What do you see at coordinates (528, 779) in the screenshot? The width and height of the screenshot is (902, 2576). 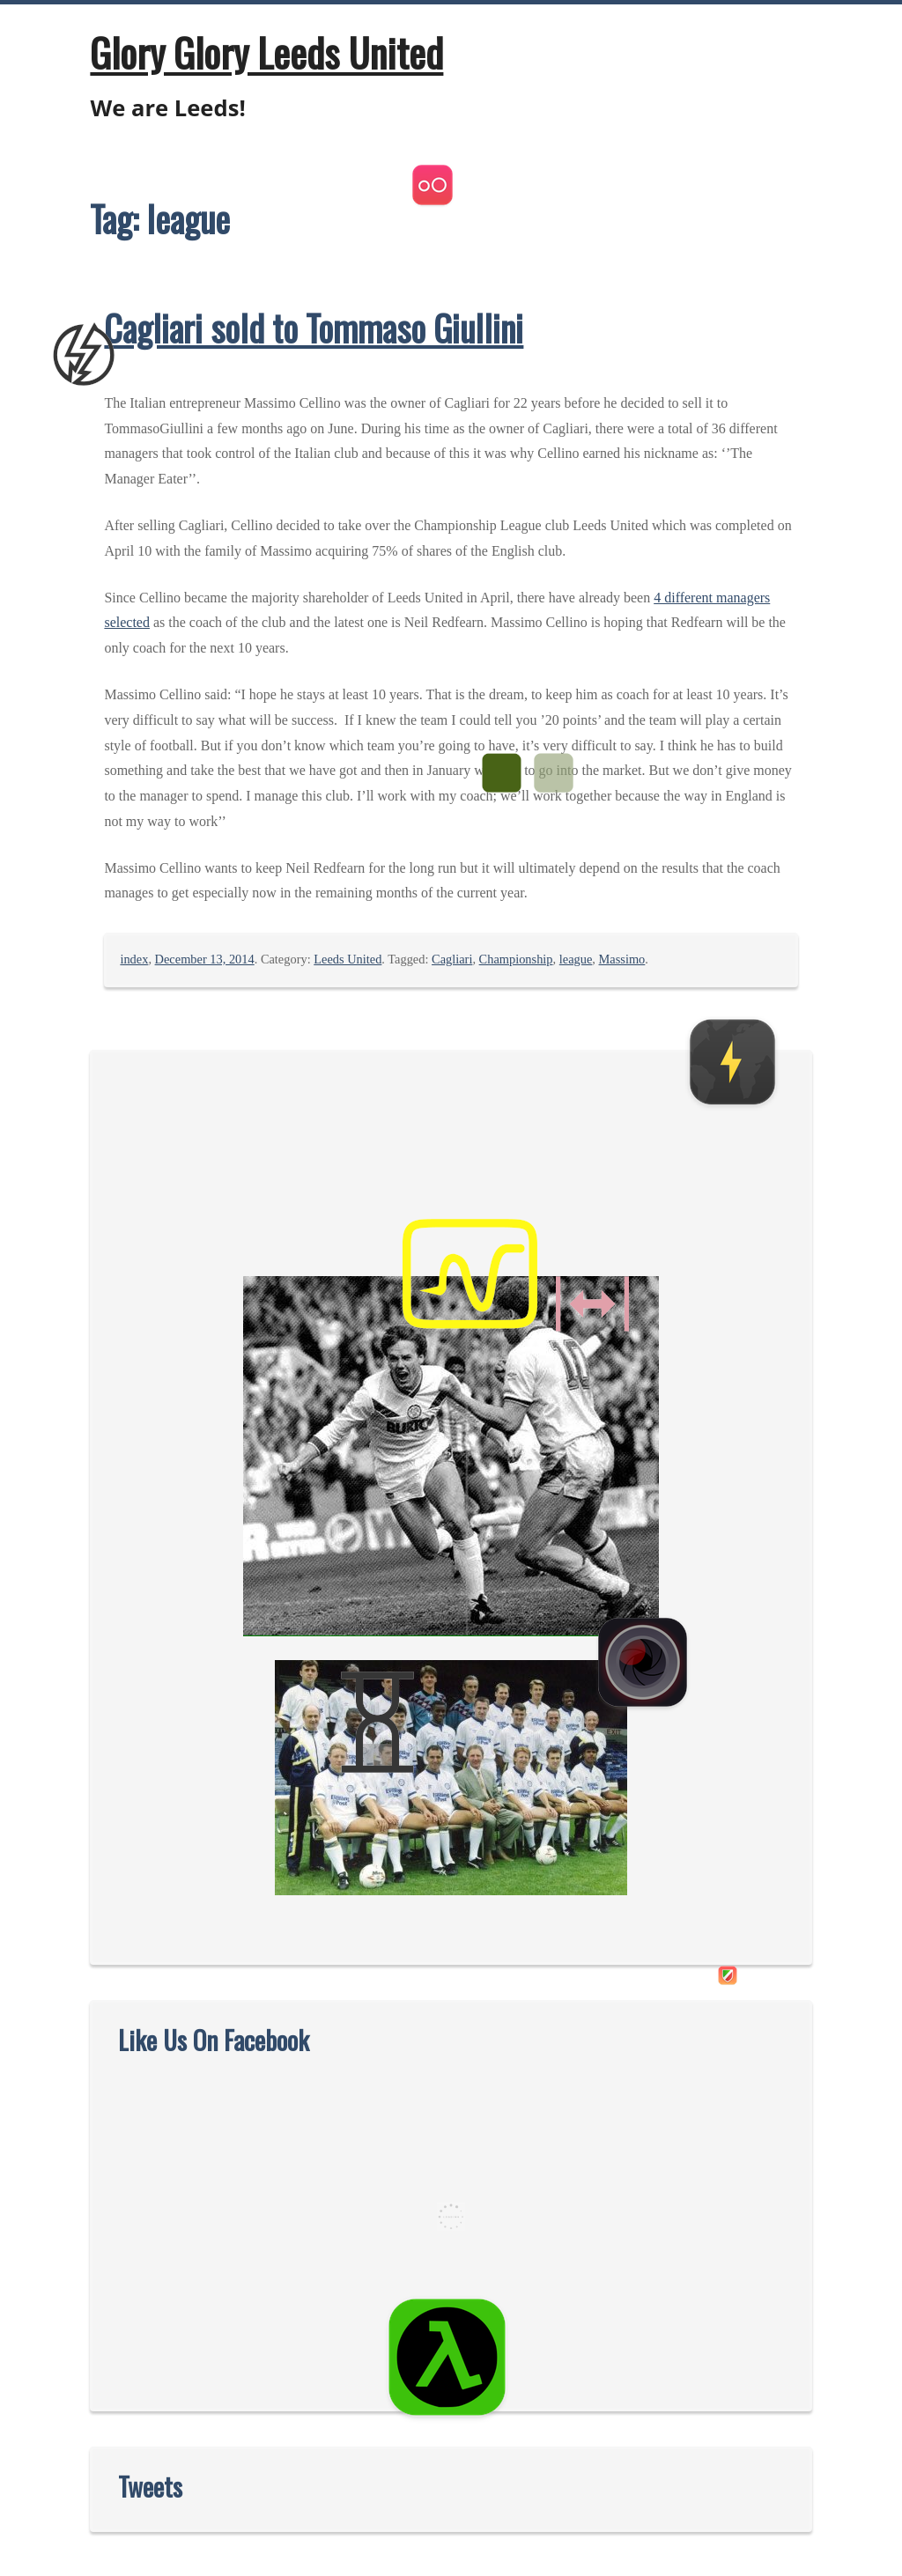 I see `view task list or to-do items` at bounding box center [528, 779].